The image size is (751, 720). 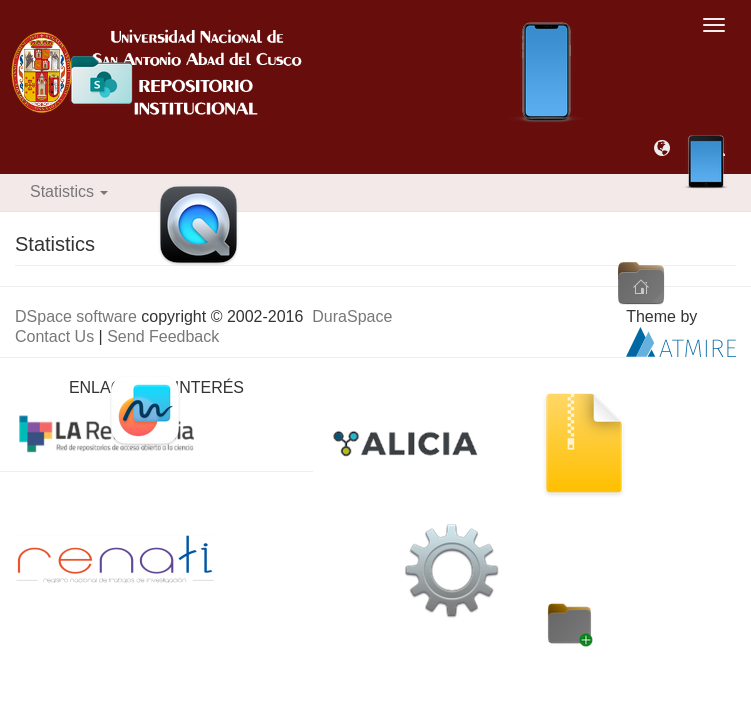 What do you see at coordinates (546, 72) in the screenshot?
I see `iPhone XS device icon` at bounding box center [546, 72].